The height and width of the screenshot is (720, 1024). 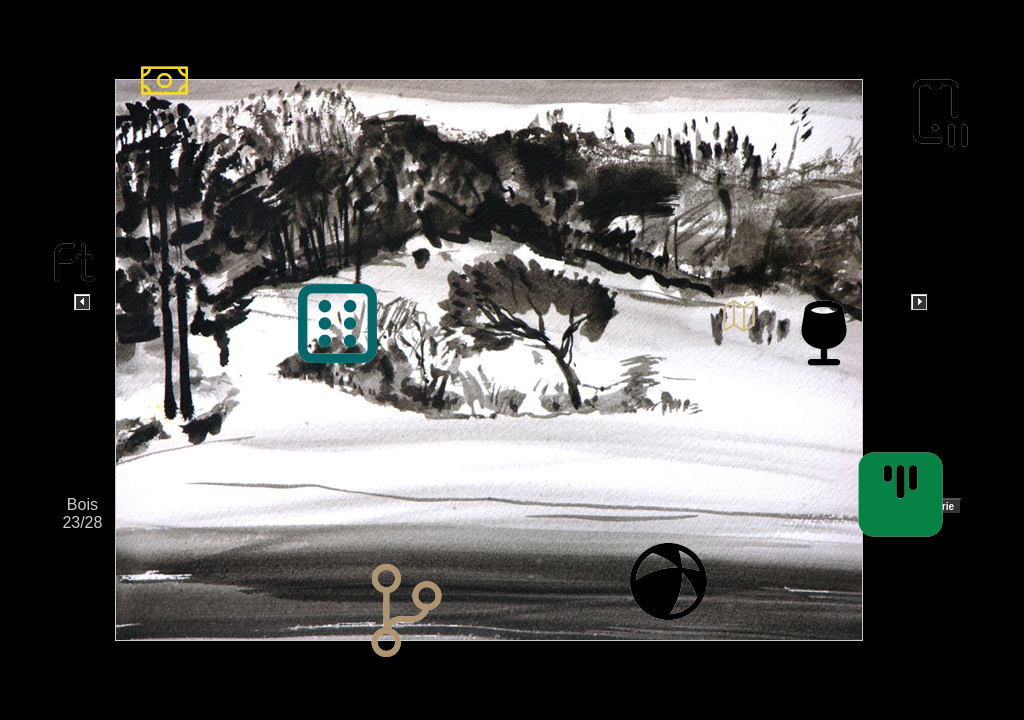 I want to click on view map, so click(x=739, y=316).